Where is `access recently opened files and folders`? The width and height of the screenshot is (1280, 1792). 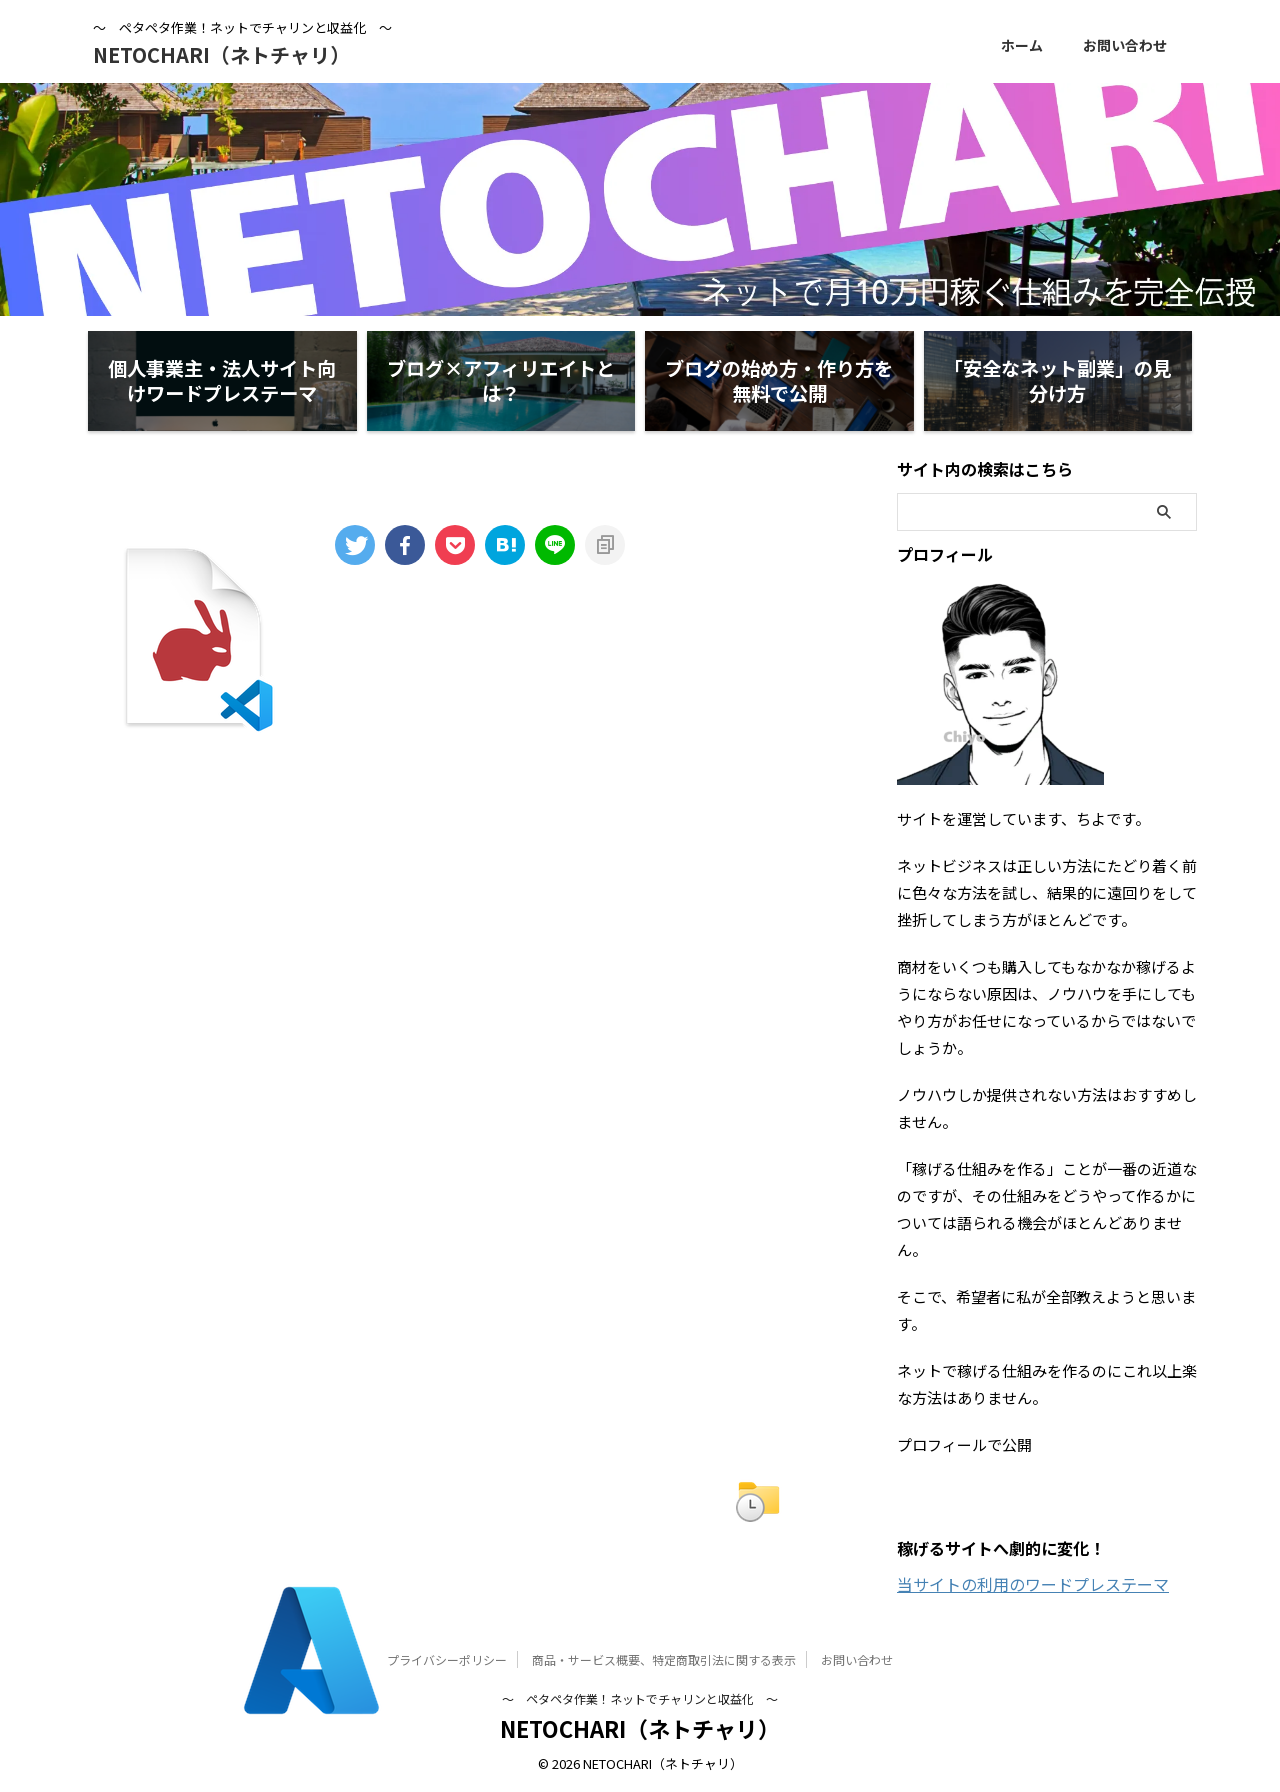 access recently opened files and folders is located at coordinates (759, 1499).